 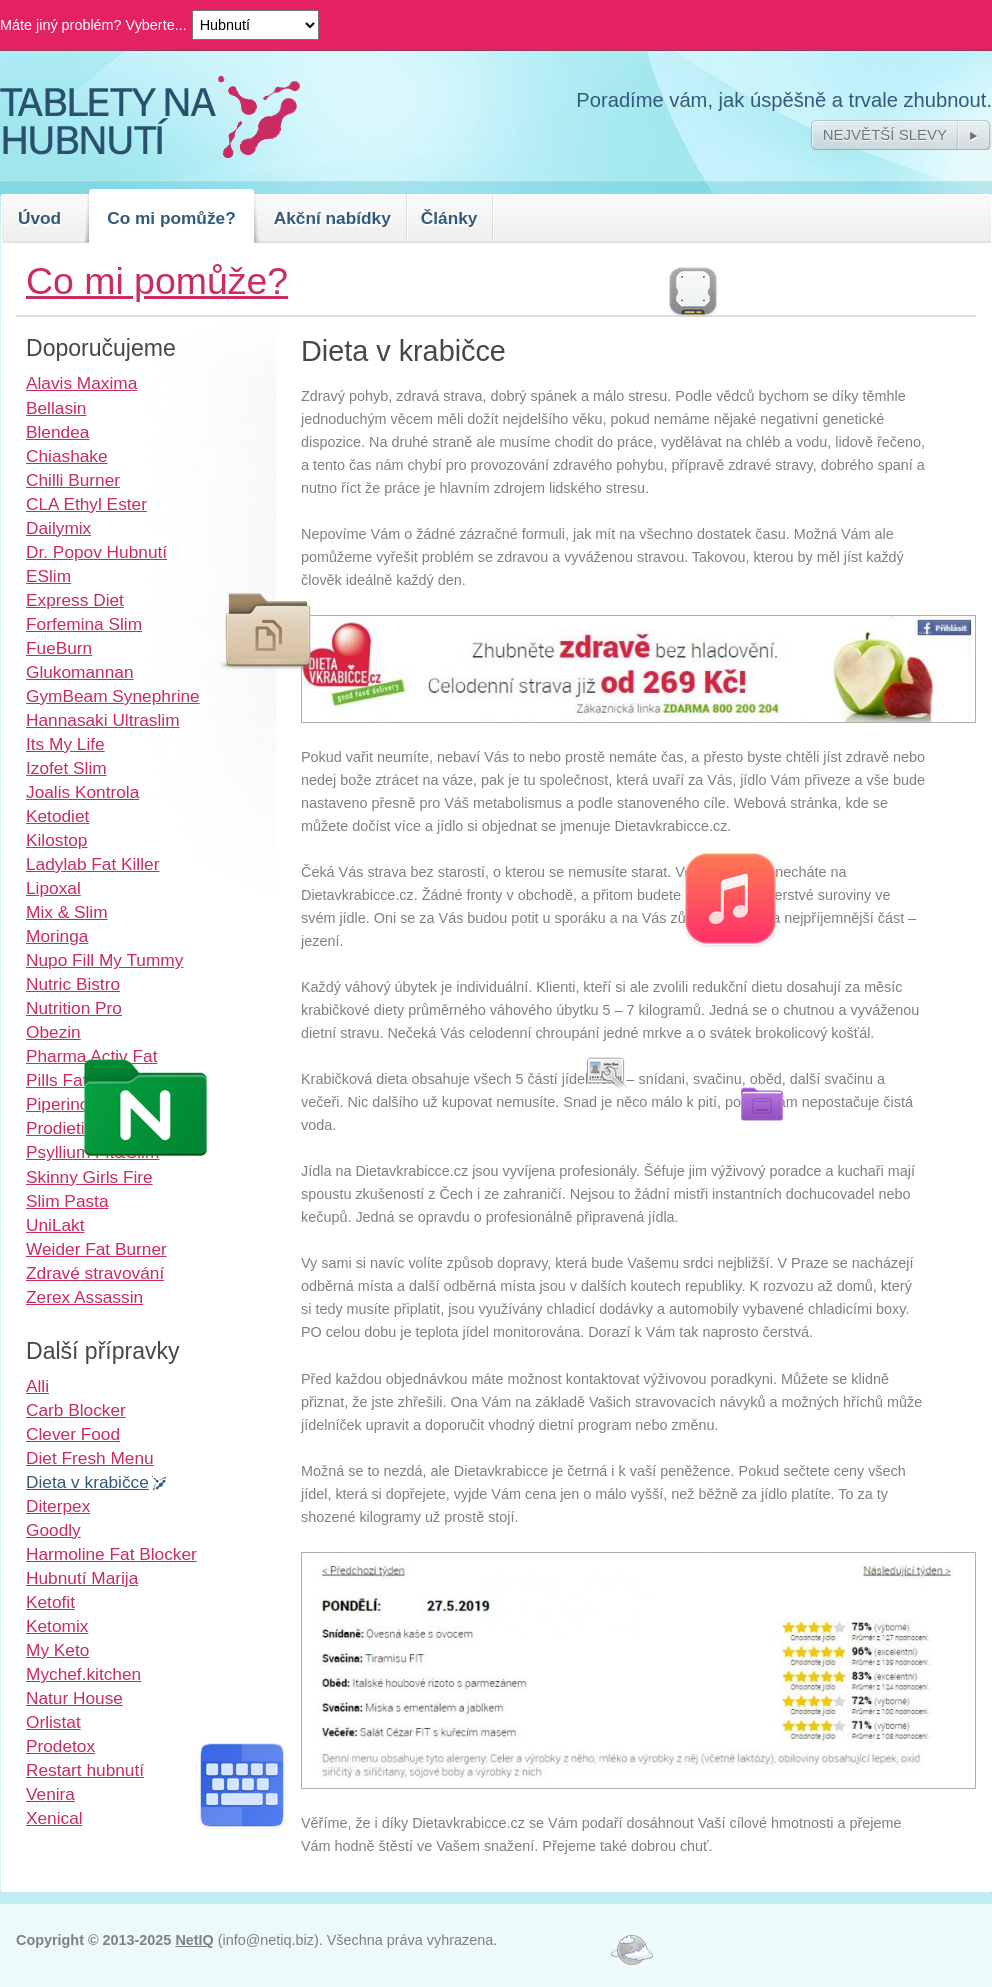 I want to click on configure keyboard and input settings, so click(x=242, y=1785).